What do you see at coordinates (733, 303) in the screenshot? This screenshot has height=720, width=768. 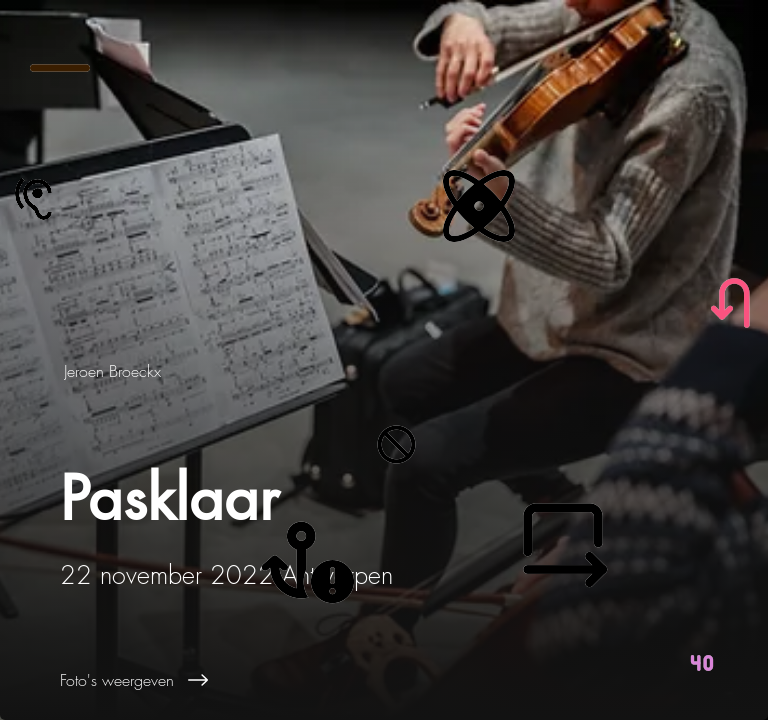 I see `make a u-turn to the left` at bounding box center [733, 303].